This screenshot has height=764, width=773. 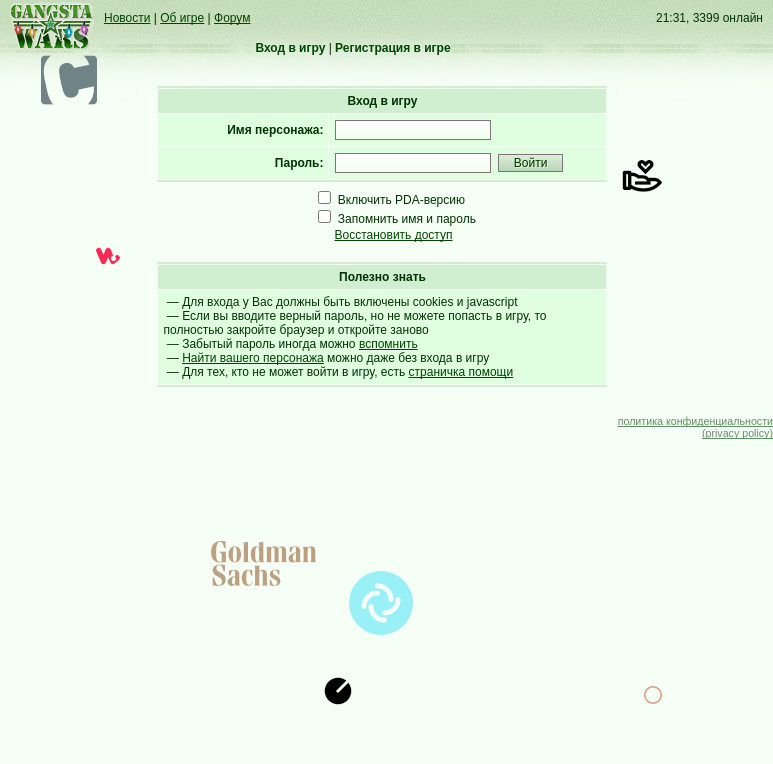 I want to click on sourcehut logo - link to sourcehut code hosting platform, so click(x=653, y=695).